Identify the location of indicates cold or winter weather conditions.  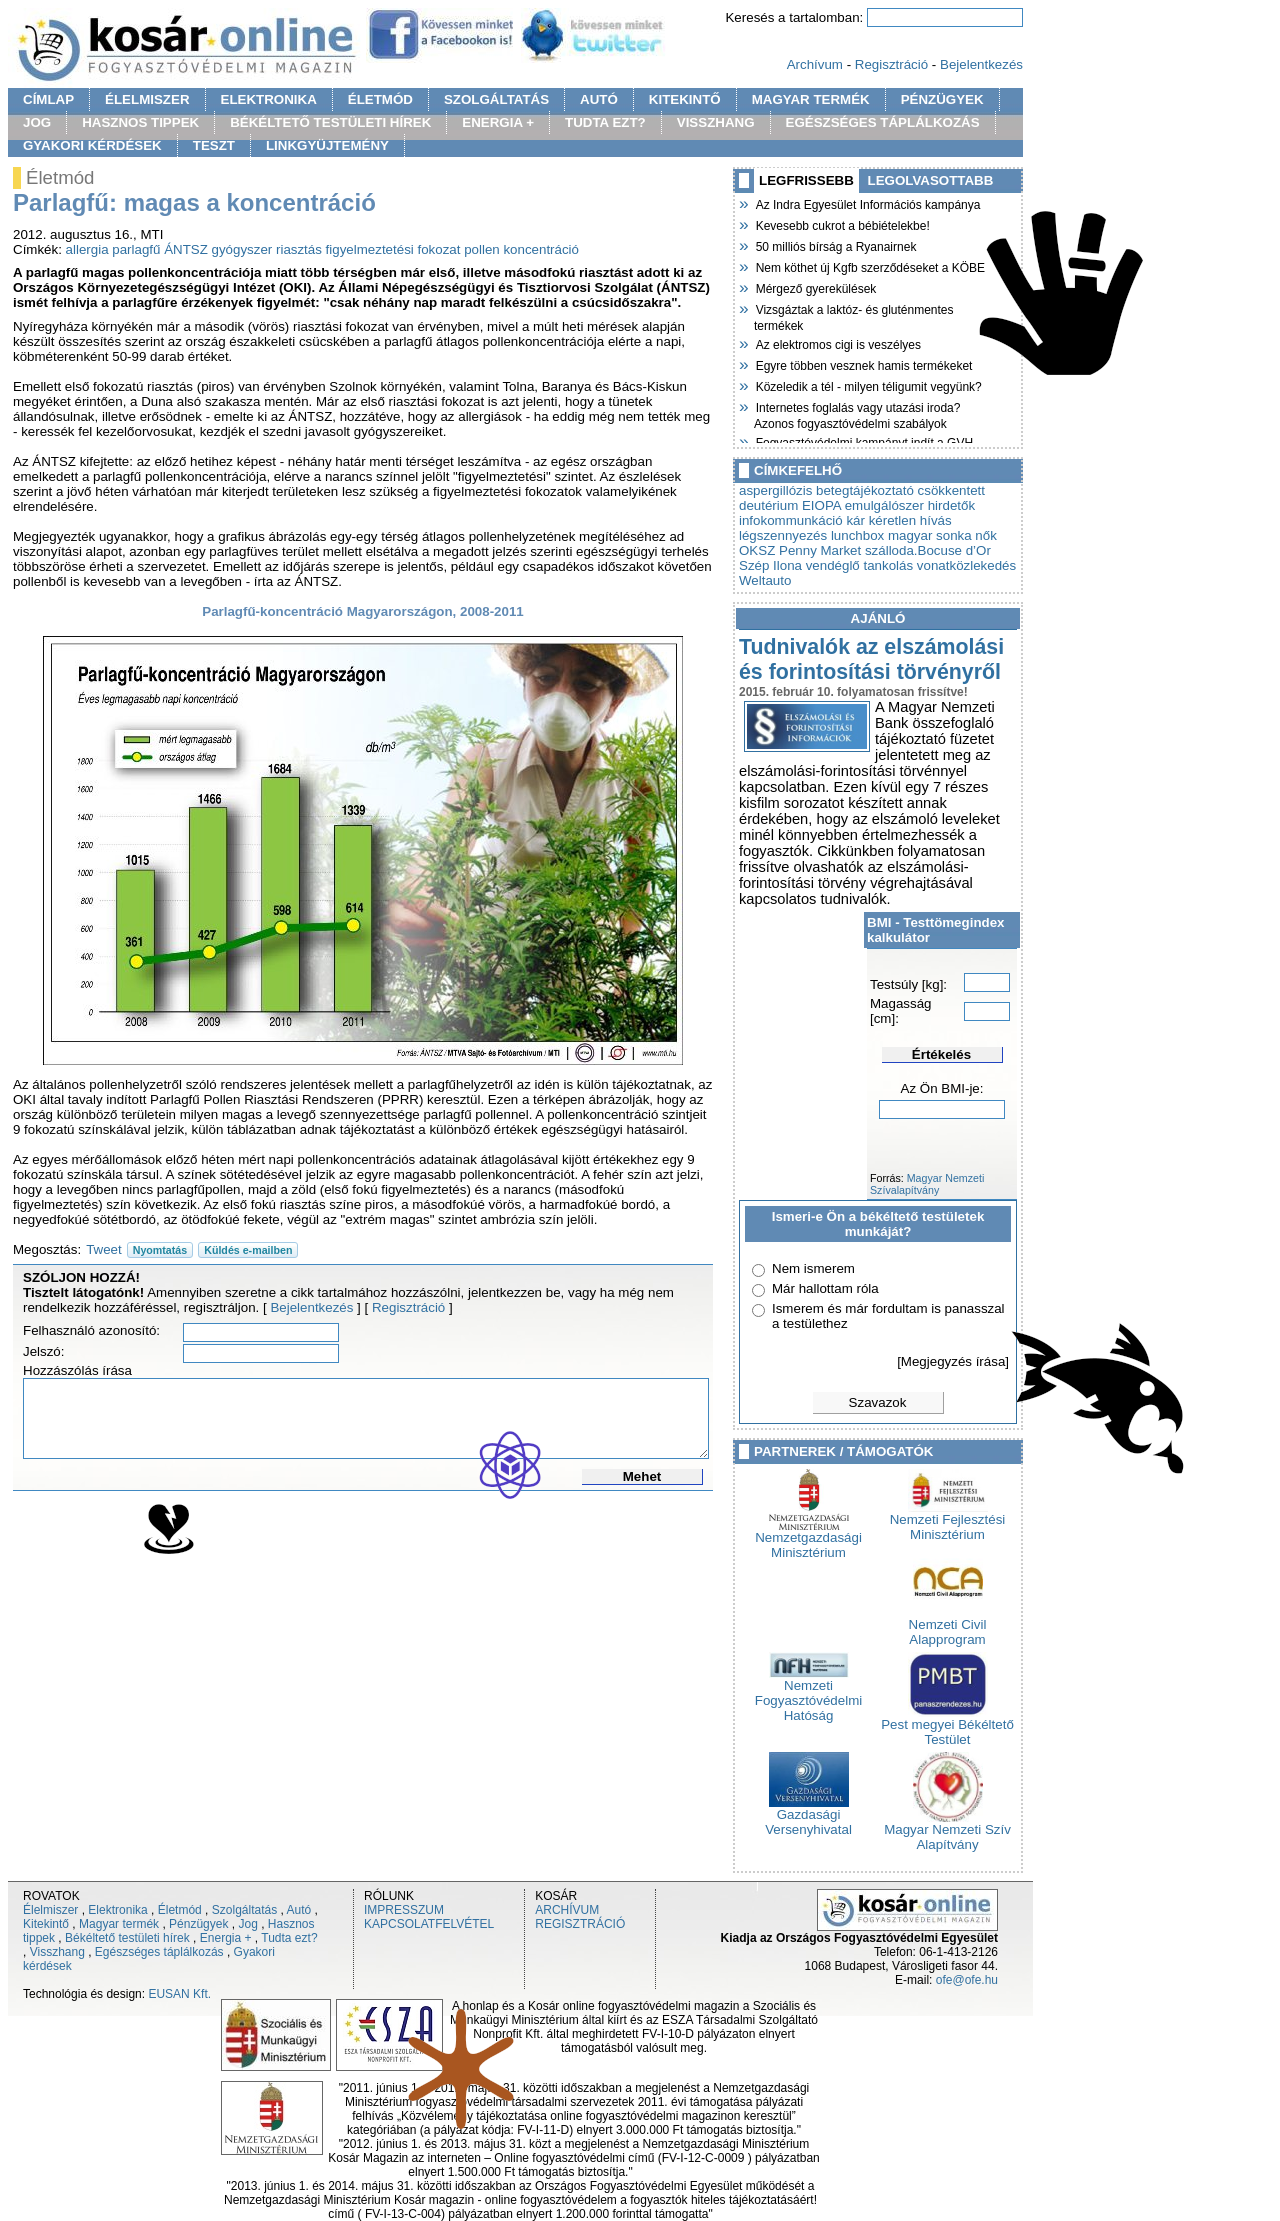
(461, 2069).